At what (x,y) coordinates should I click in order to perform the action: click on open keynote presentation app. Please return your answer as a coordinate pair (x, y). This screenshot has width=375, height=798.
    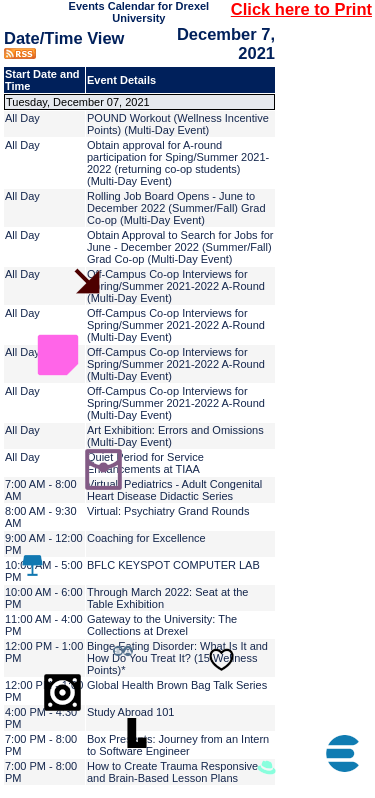
    Looking at the image, I should click on (32, 565).